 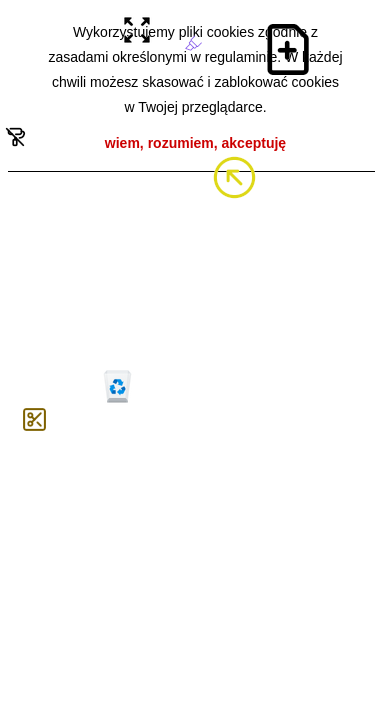 I want to click on add a new file, so click(x=286, y=49).